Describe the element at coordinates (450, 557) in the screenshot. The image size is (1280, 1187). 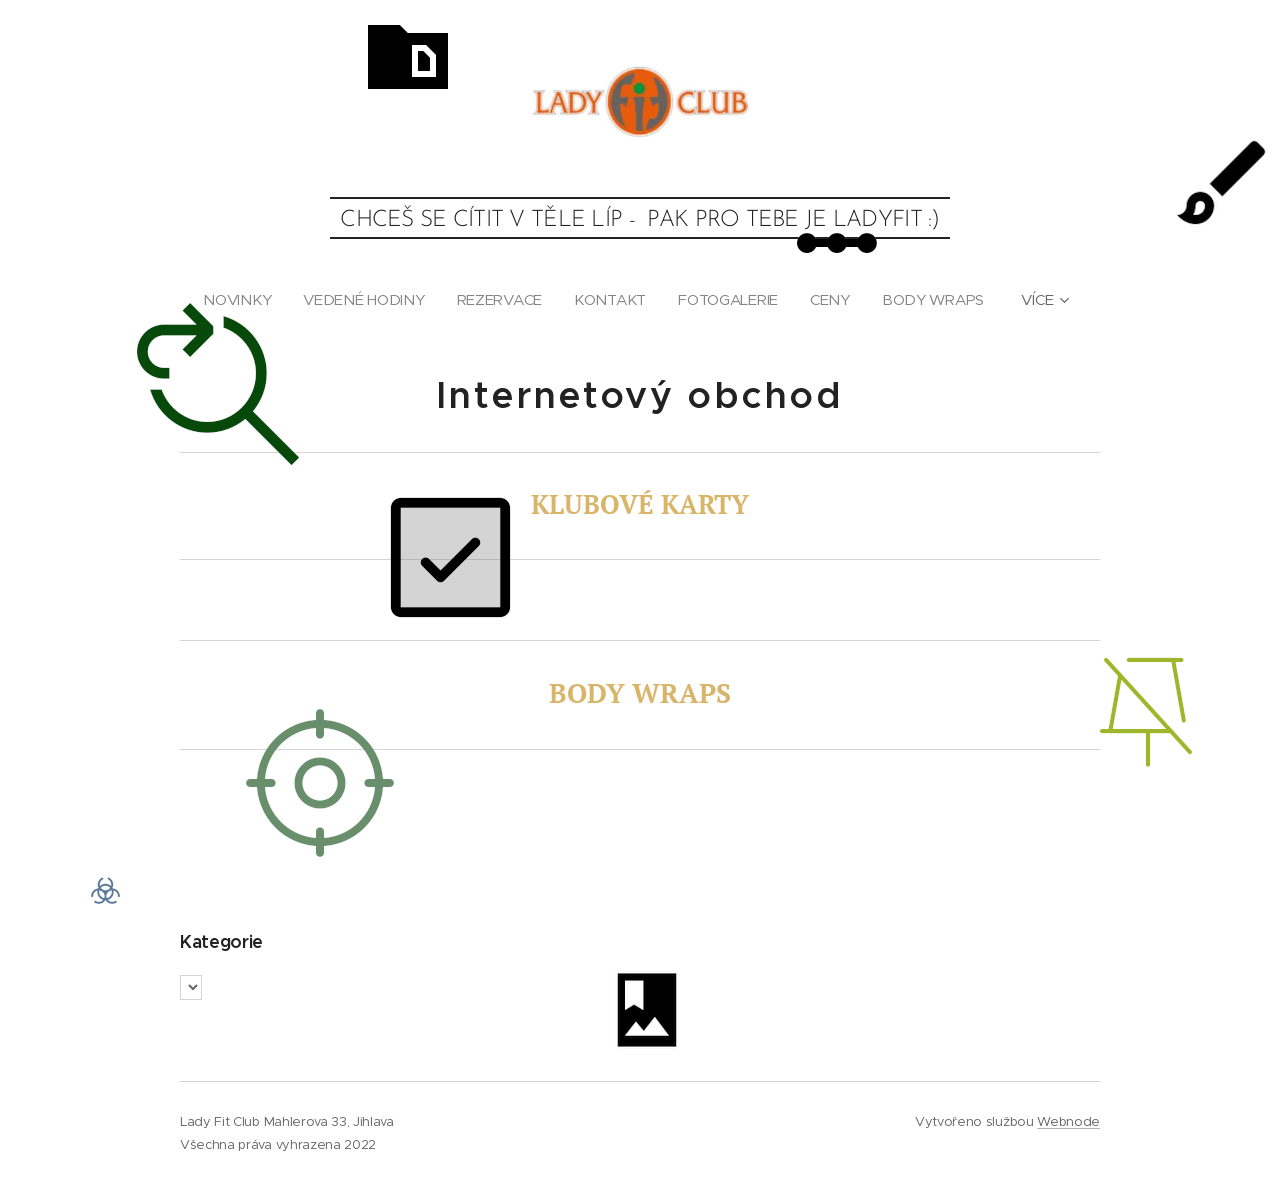
I see `mark task as complete` at that location.